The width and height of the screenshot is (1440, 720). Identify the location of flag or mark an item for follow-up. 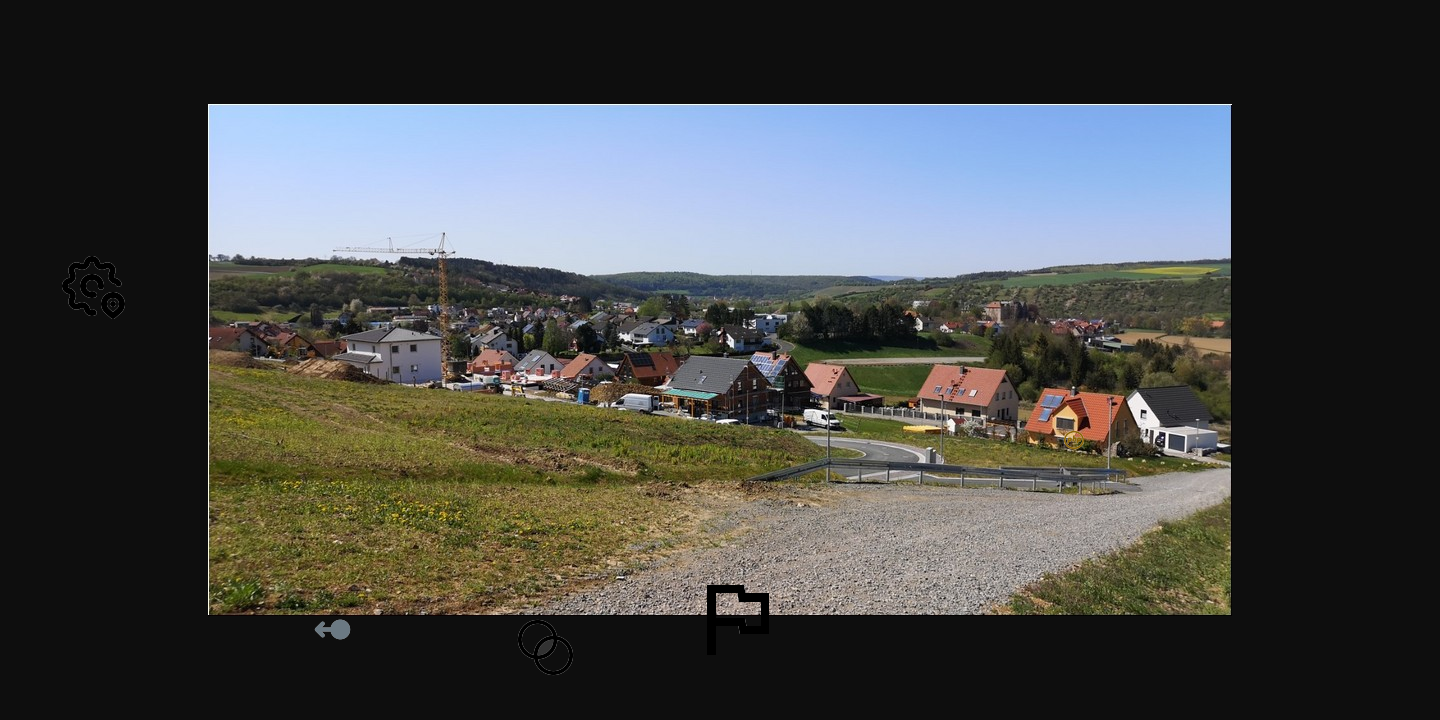
(736, 618).